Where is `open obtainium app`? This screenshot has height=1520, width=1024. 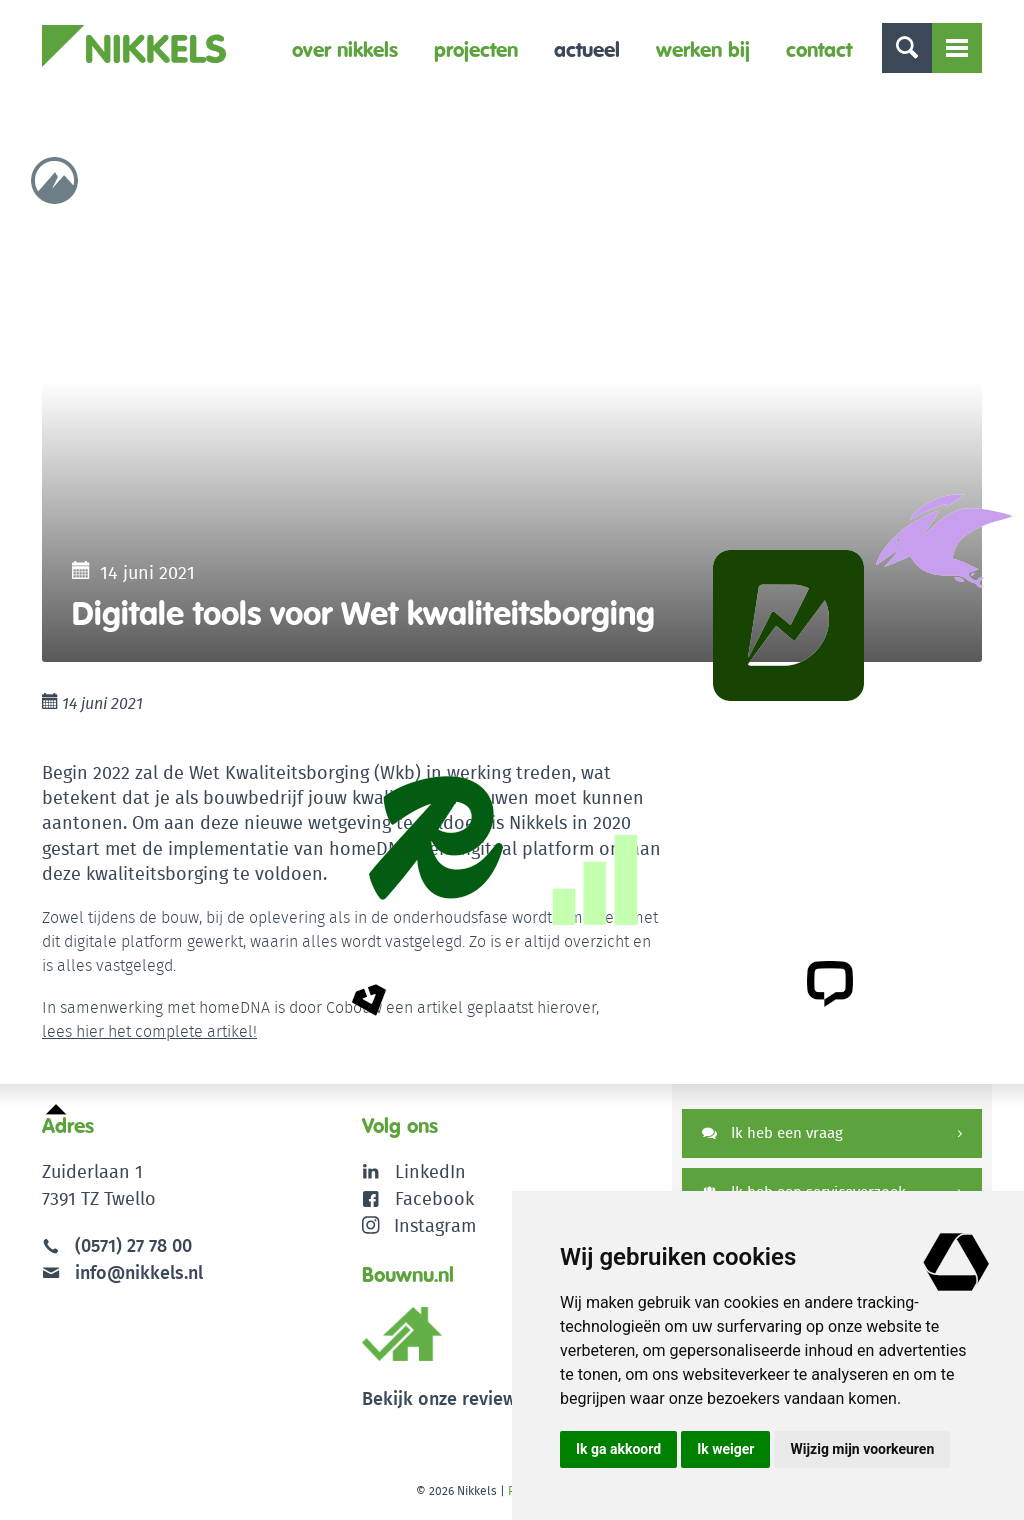
open obtainium app is located at coordinates (369, 1000).